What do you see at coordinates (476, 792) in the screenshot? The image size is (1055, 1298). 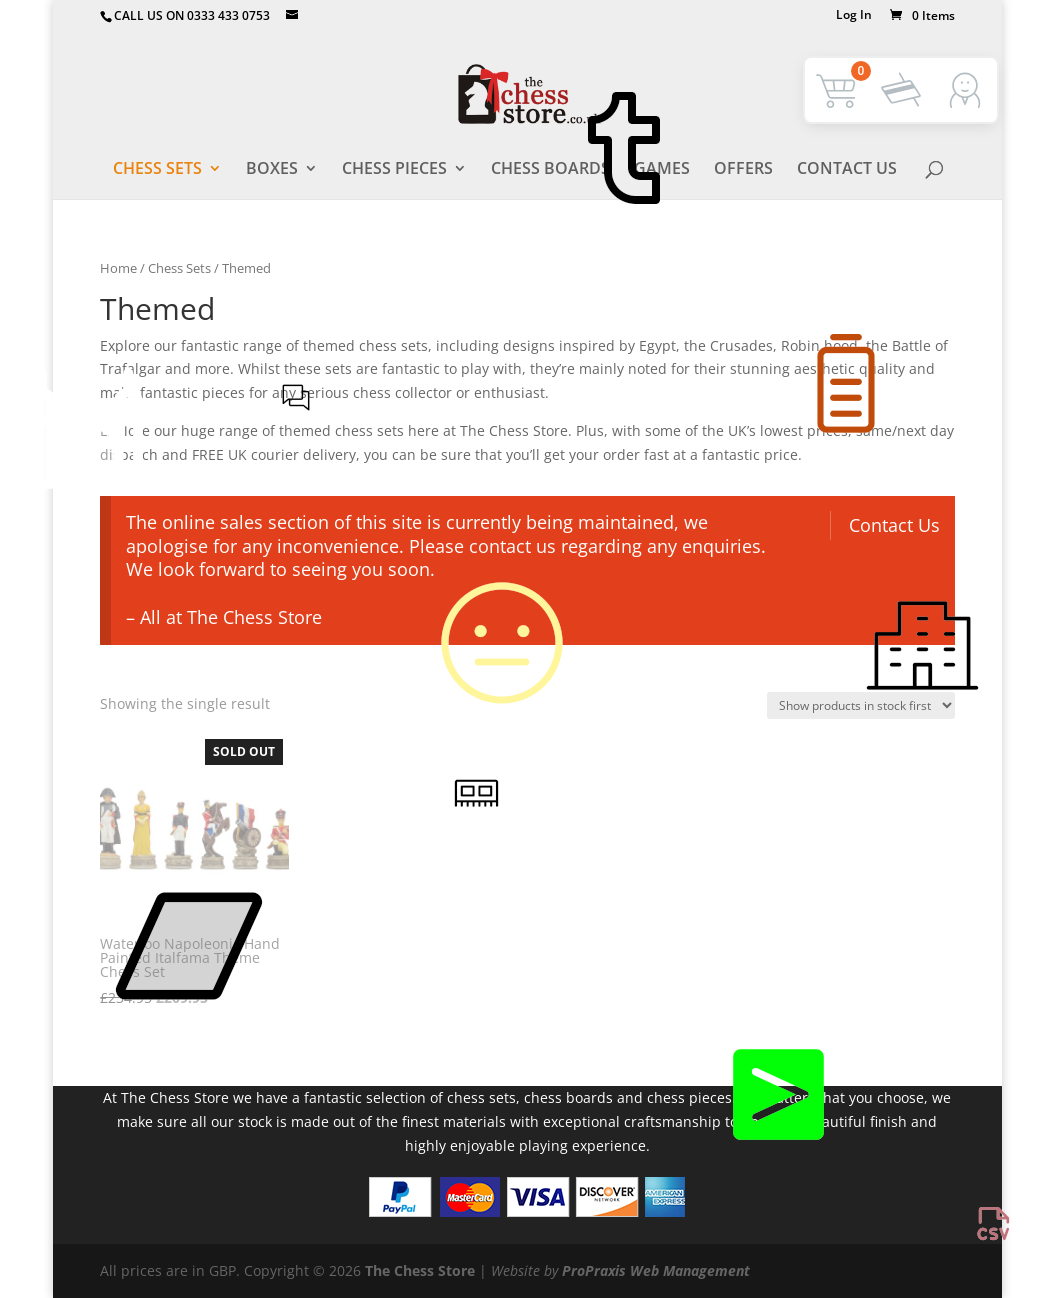 I see `view device memory or RAM usage` at bounding box center [476, 792].